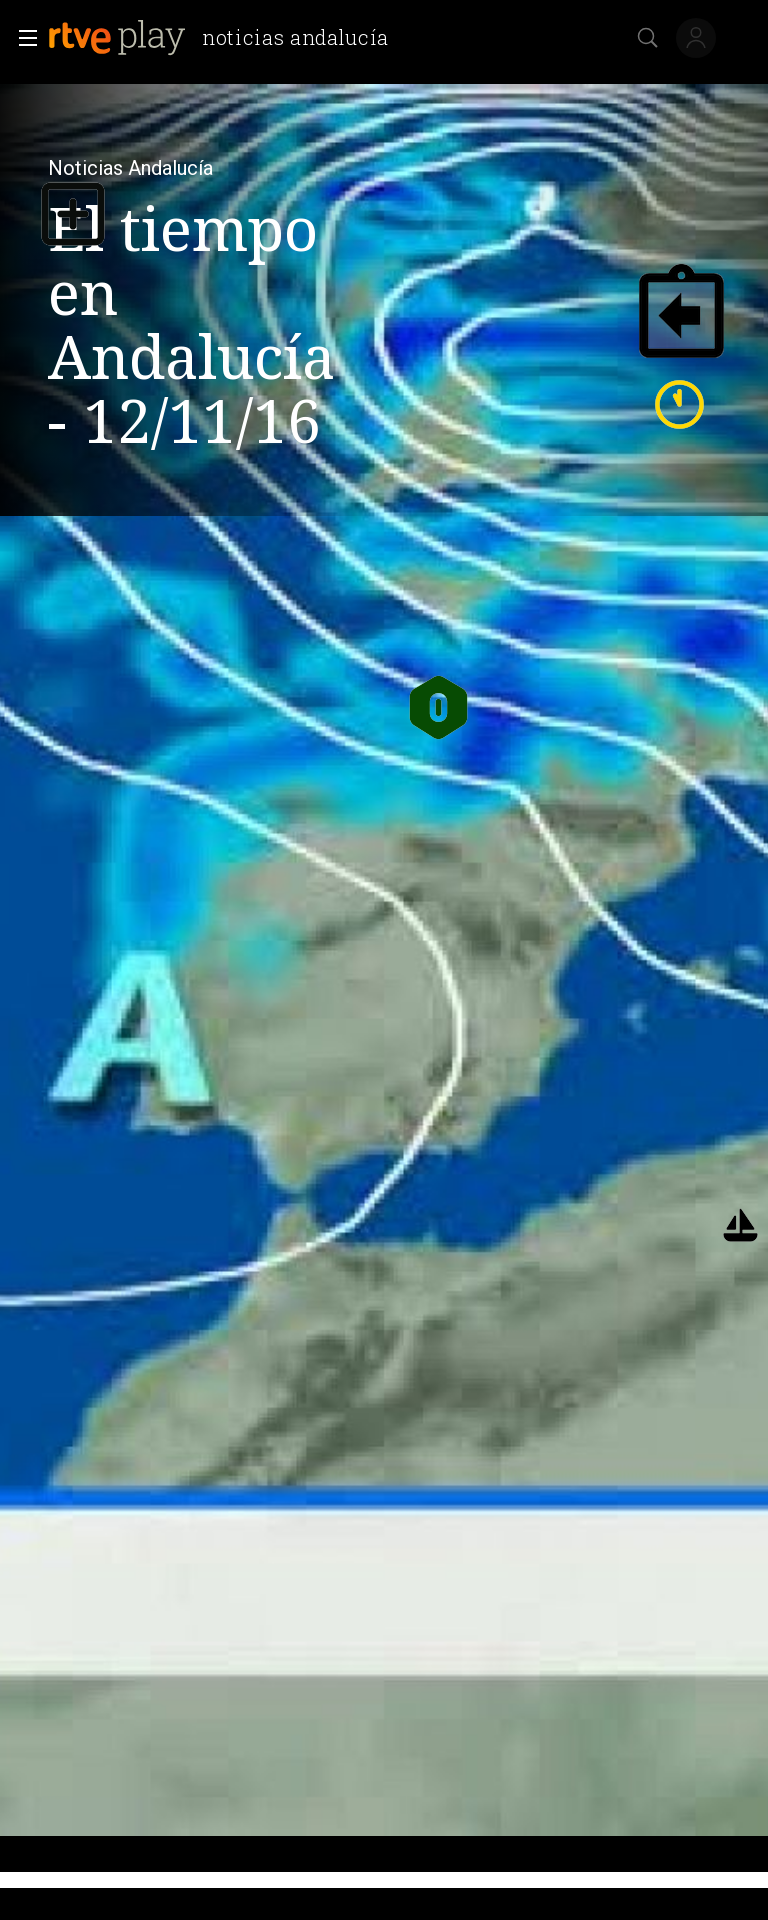 This screenshot has width=768, height=1920. I want to click on indicates zero items or empty count, so click(438, 707).